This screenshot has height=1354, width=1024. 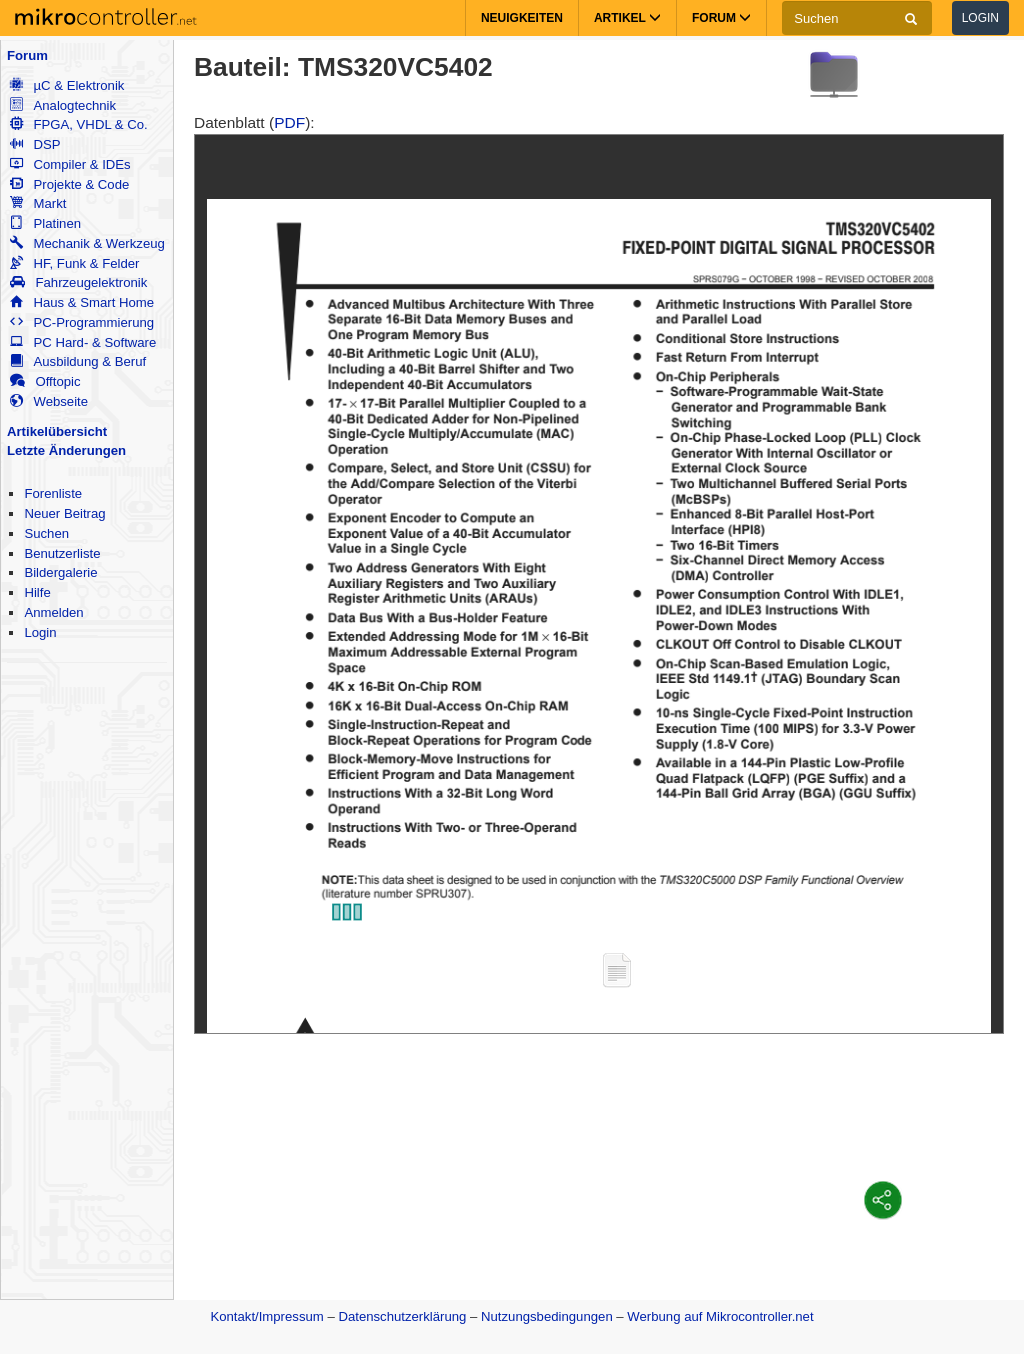 I want to click on access a remote or network folder, so click(x=834, y=74).